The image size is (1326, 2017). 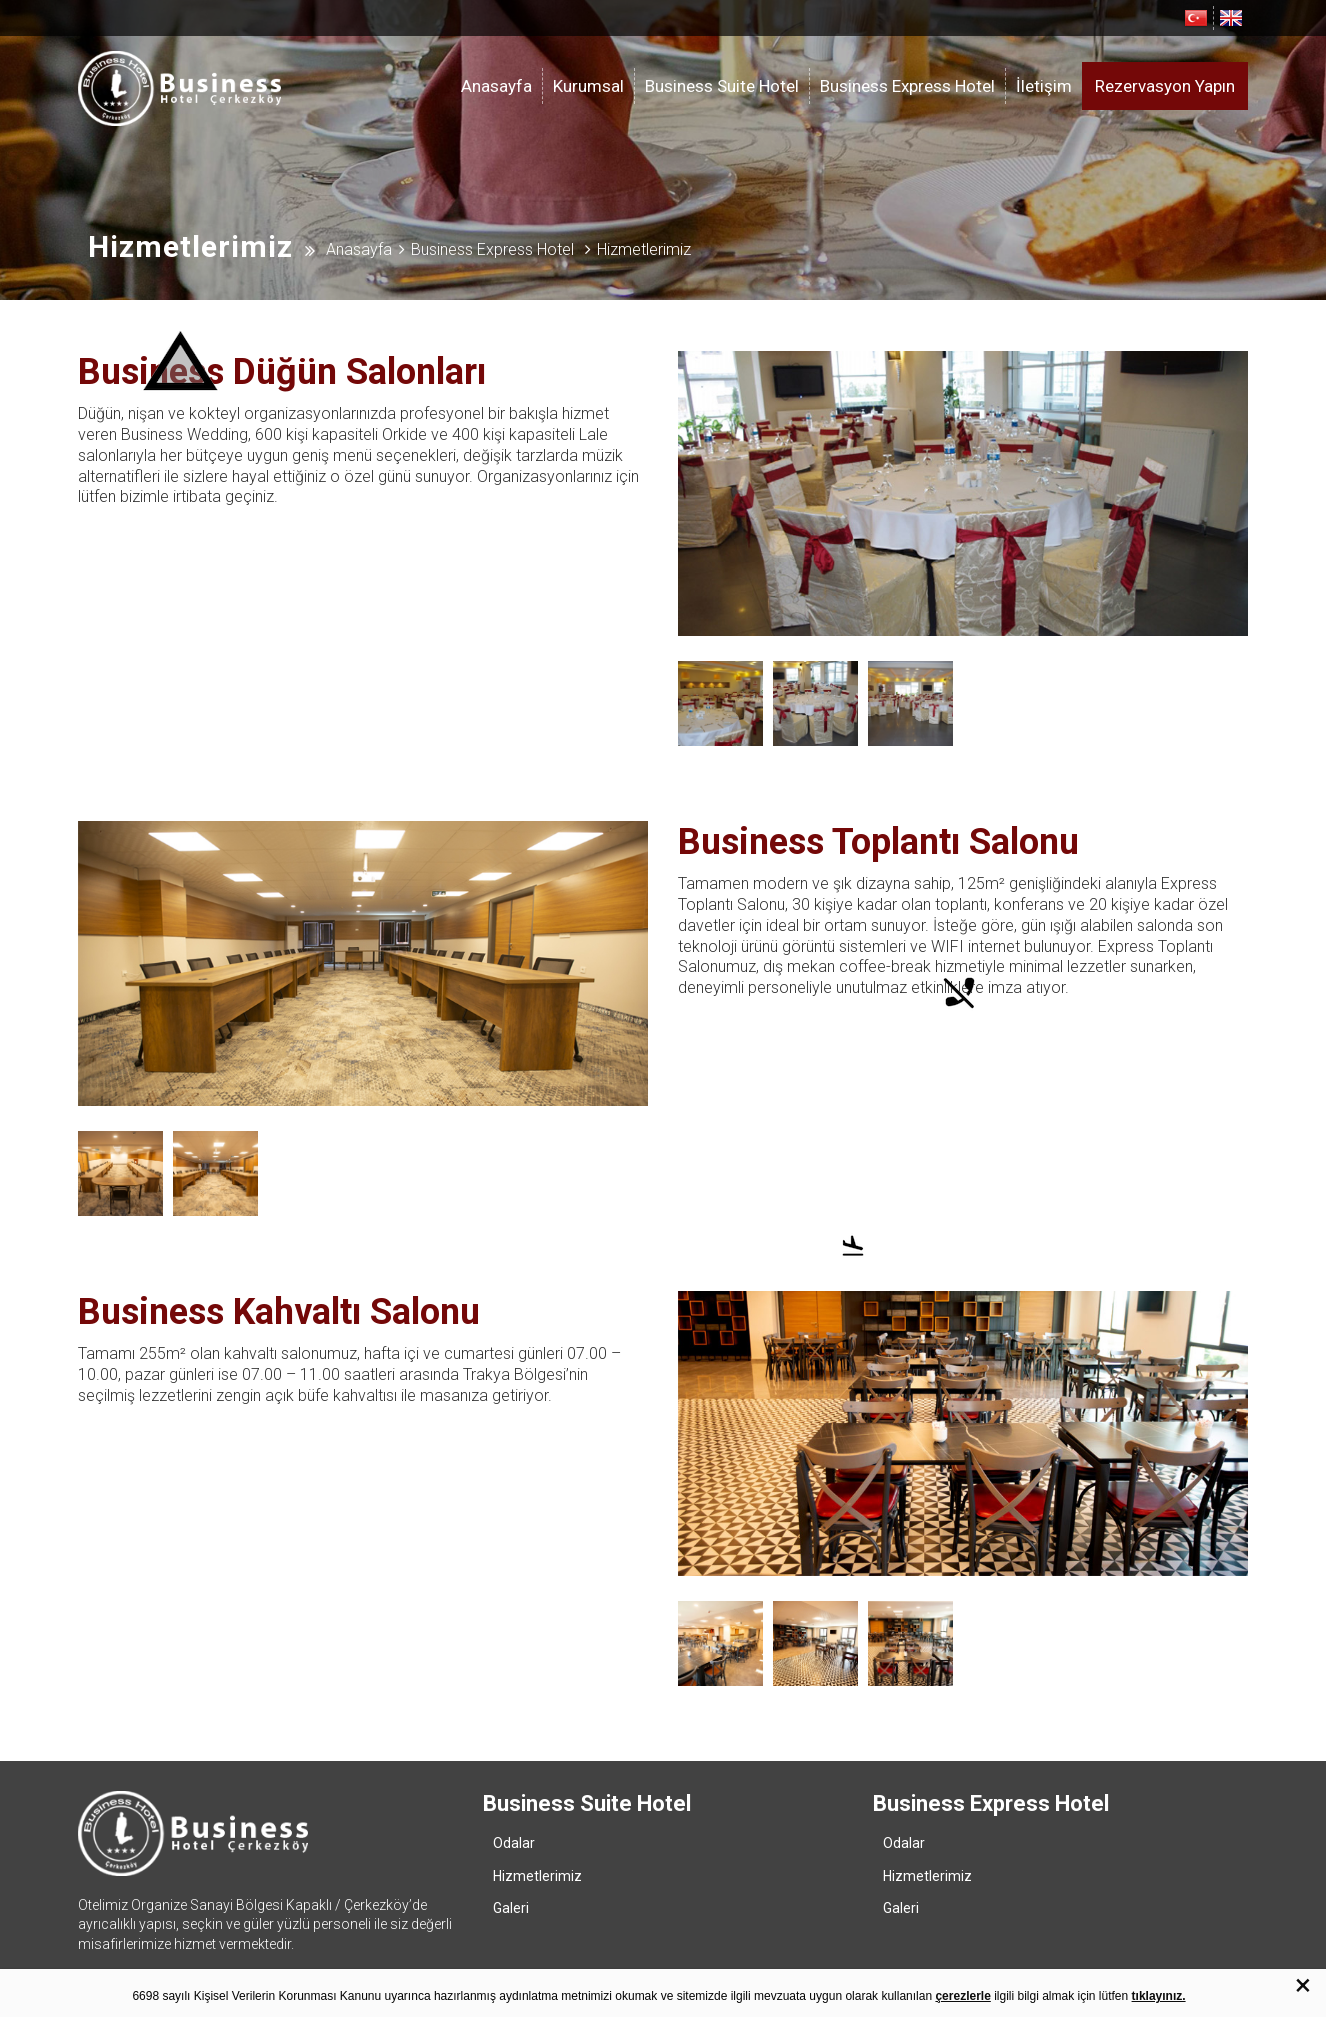 I want to click on indicates phone calls are disabled or unavailable, so click(x=960, y=992).